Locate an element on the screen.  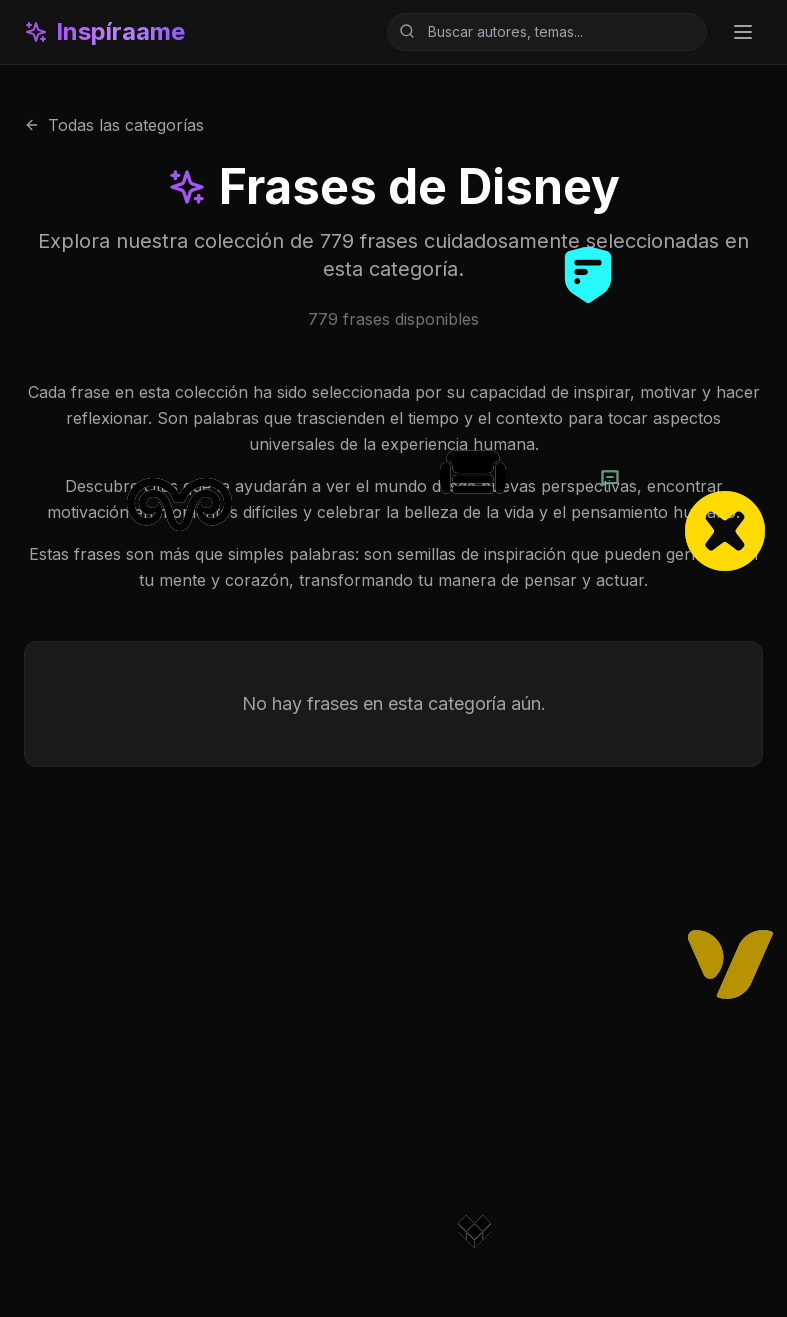
open messaging or chat is located at coordinates (610, 478).